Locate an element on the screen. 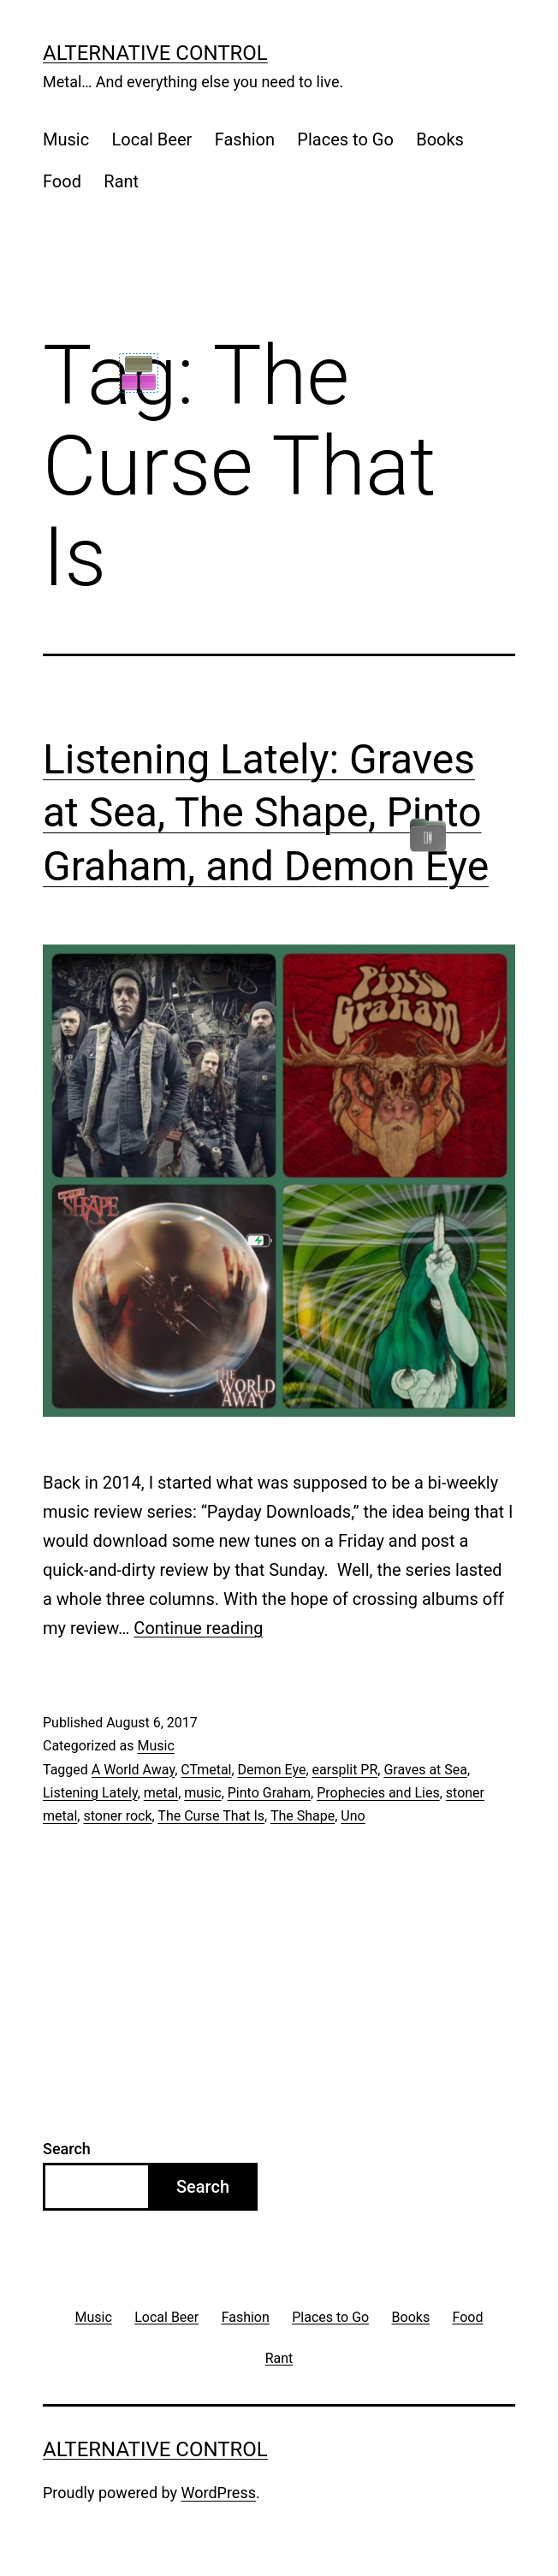 The width and height of the screenshot is (558, 2576). indicates battery is charging at 70% capacity is located at coordinates (259, 1241).